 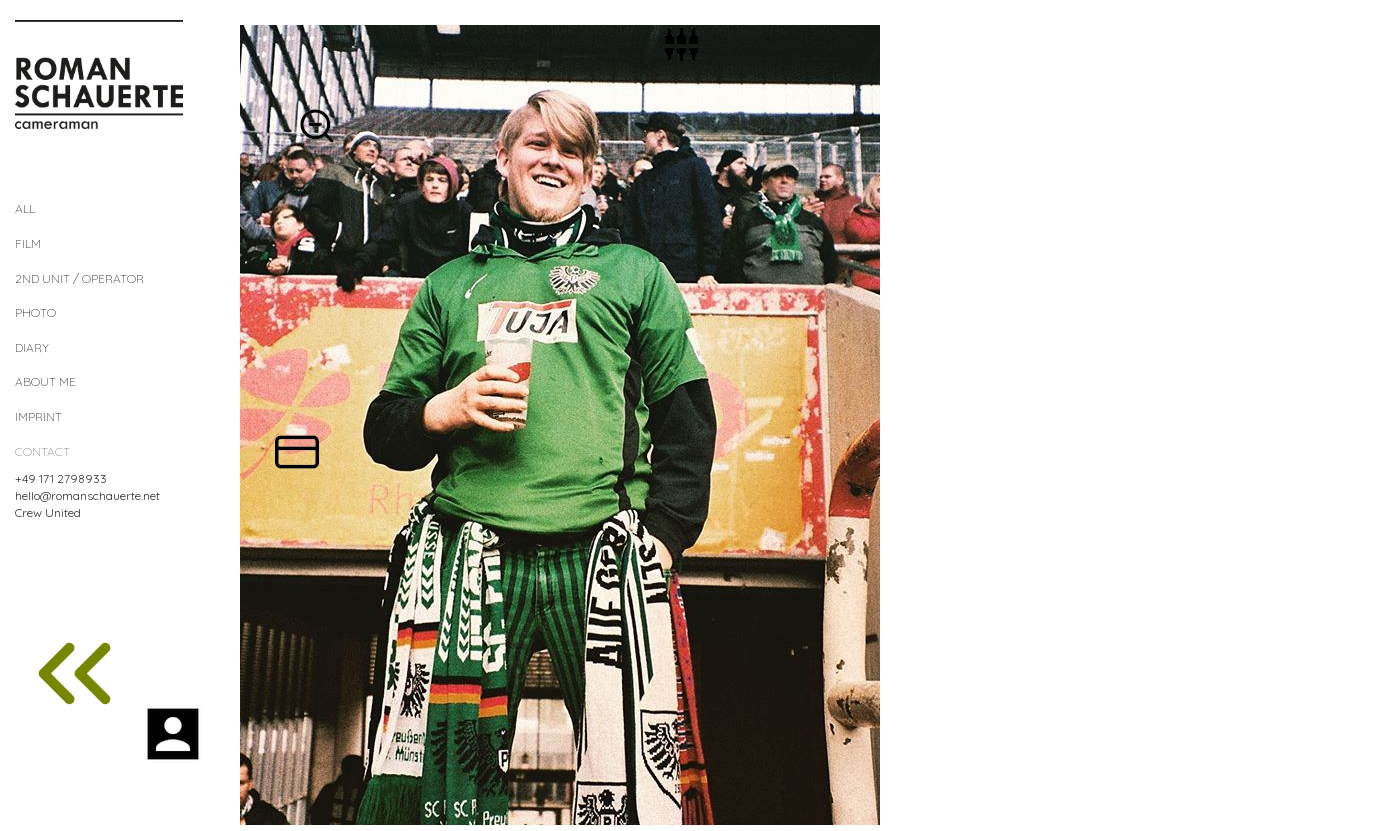 What do you see at coordinates (681, 44) in the screenshot?
I see `configure audio/video input settings` at bounding box center [681, 44].